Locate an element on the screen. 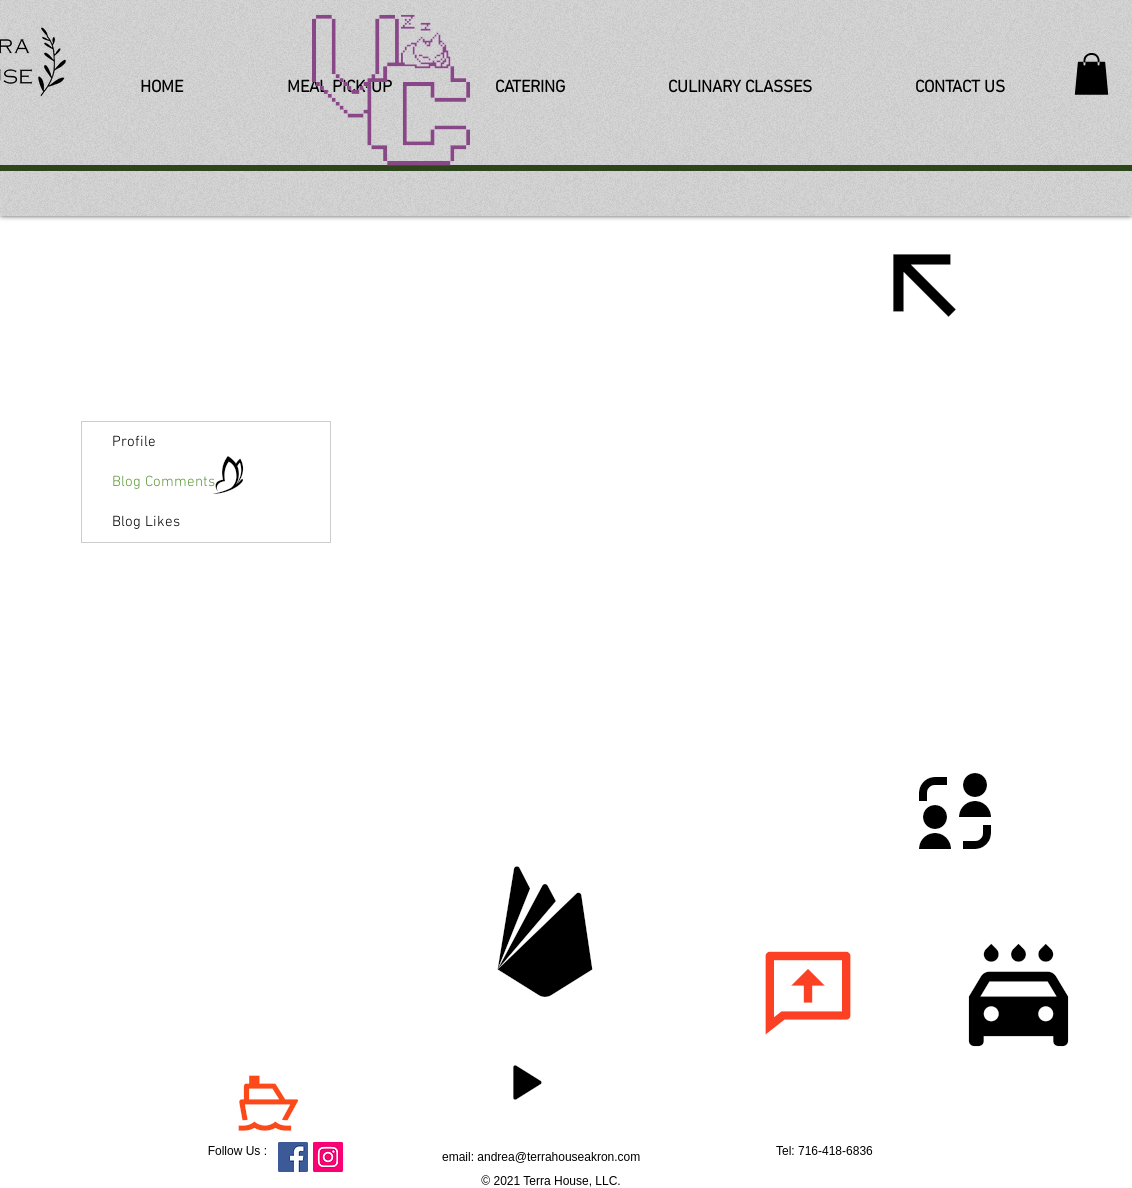 The image size is (1132, 1188). navigate back and up in the interface is located at coordinates (924, 285).